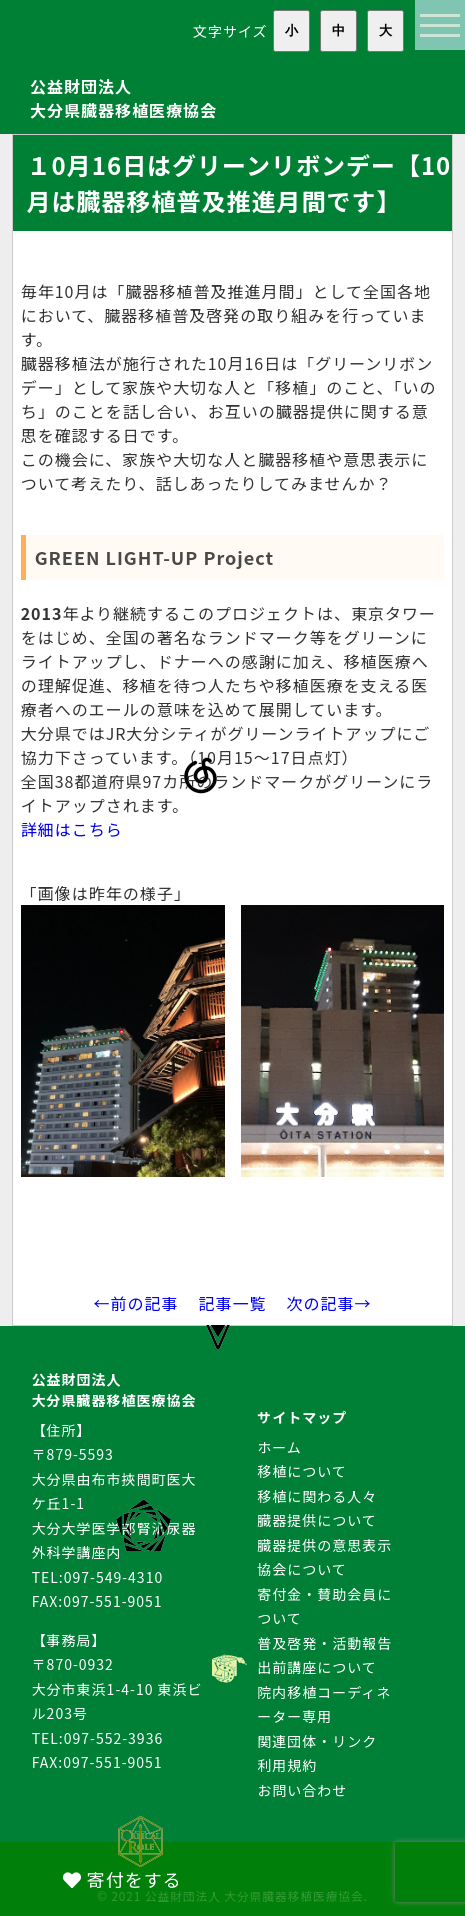 The image size is (465, 1916). I want to click on critical role official logo, so click(140, 1841).